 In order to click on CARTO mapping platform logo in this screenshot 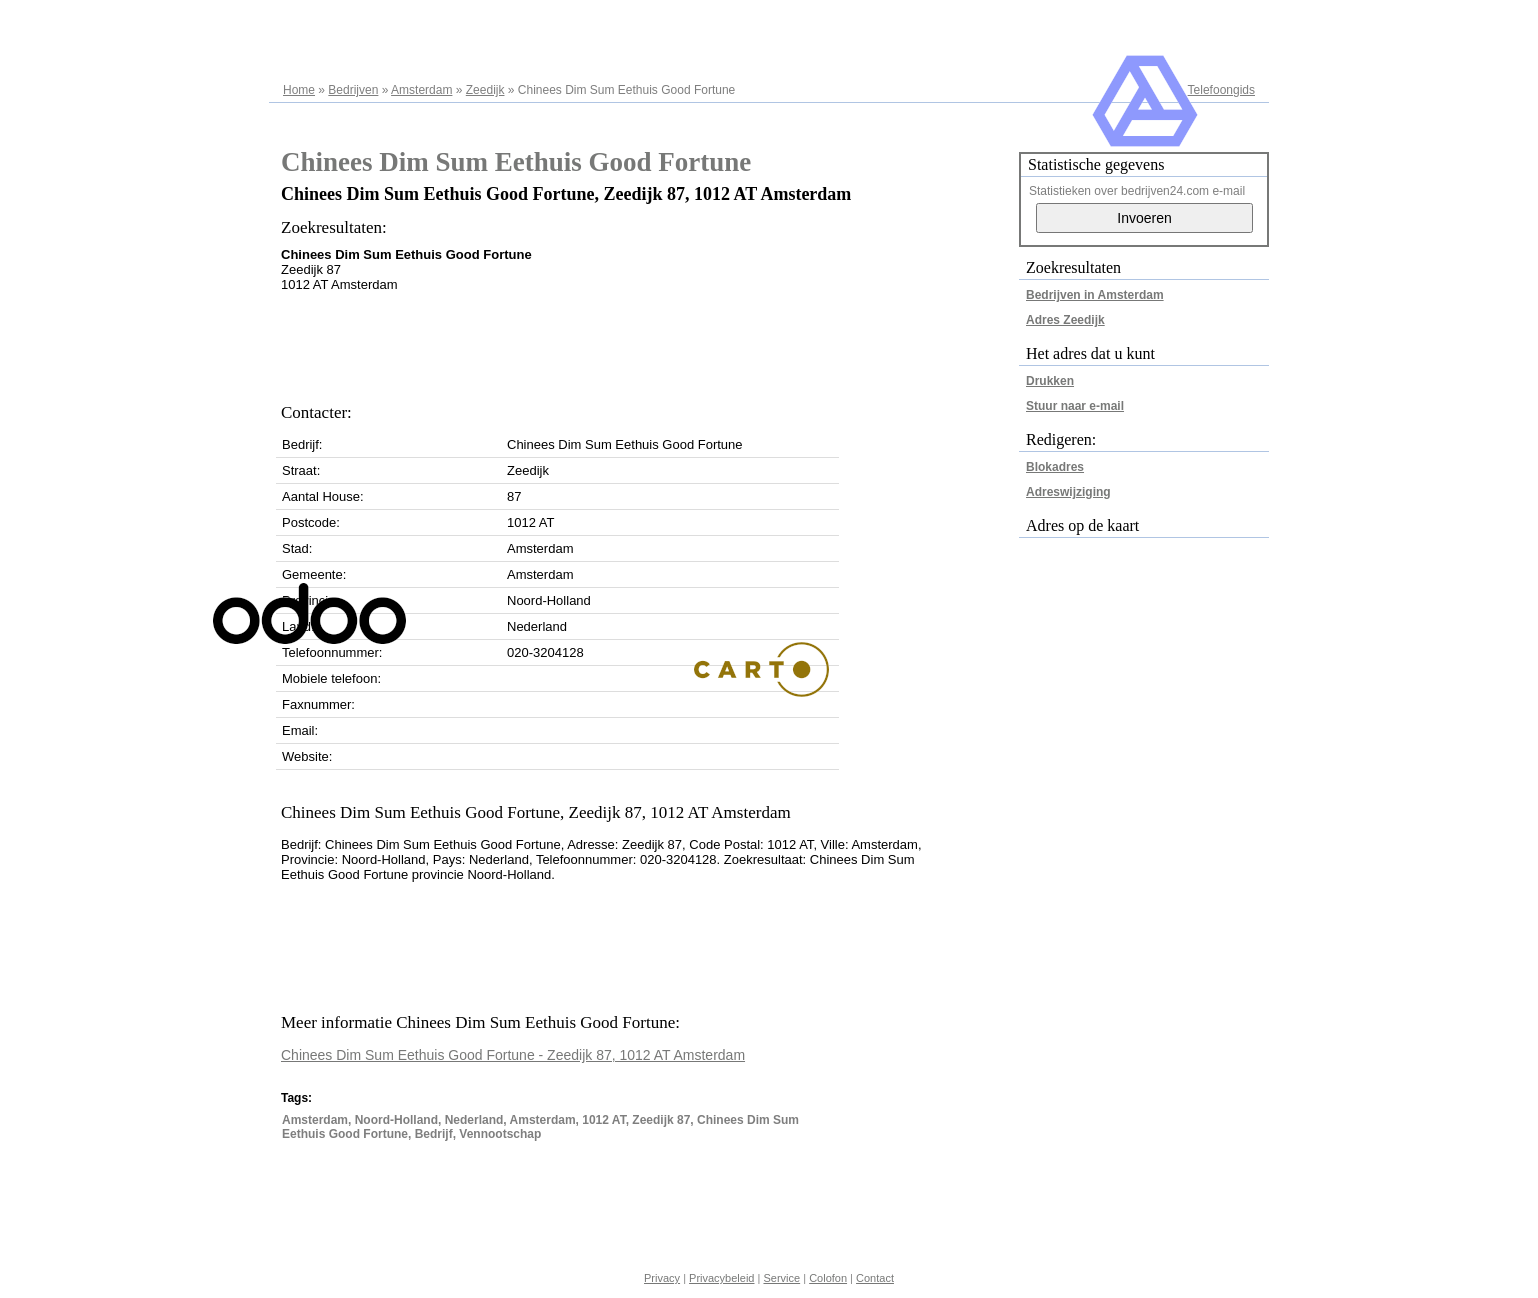, I will do `click(761, 669)`.